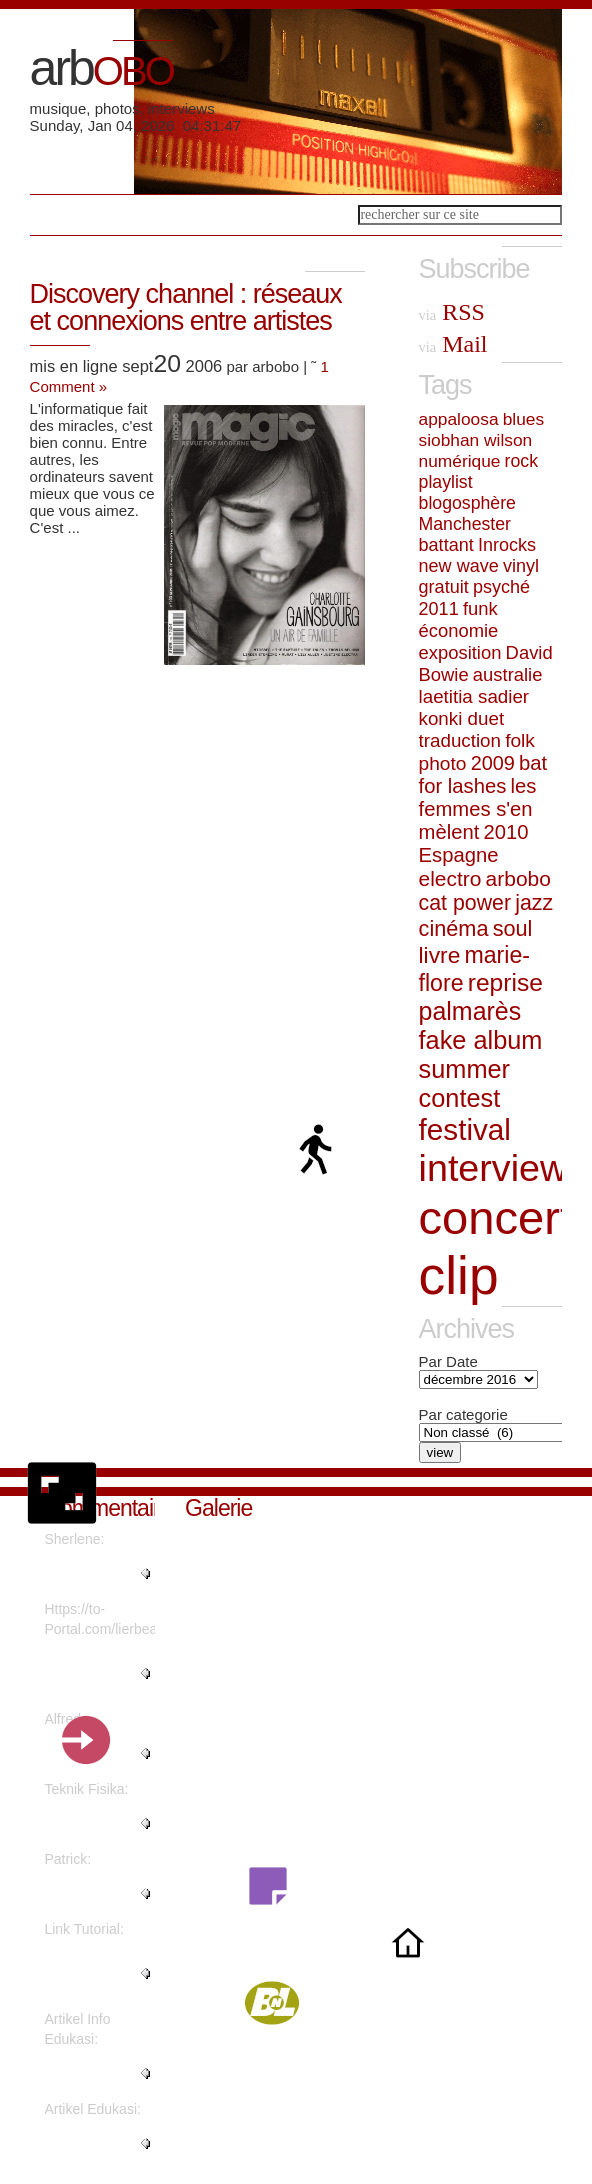  Describe the element at coordinates (86, 1740) in the screenshot. I see `log in to your account` at that location.